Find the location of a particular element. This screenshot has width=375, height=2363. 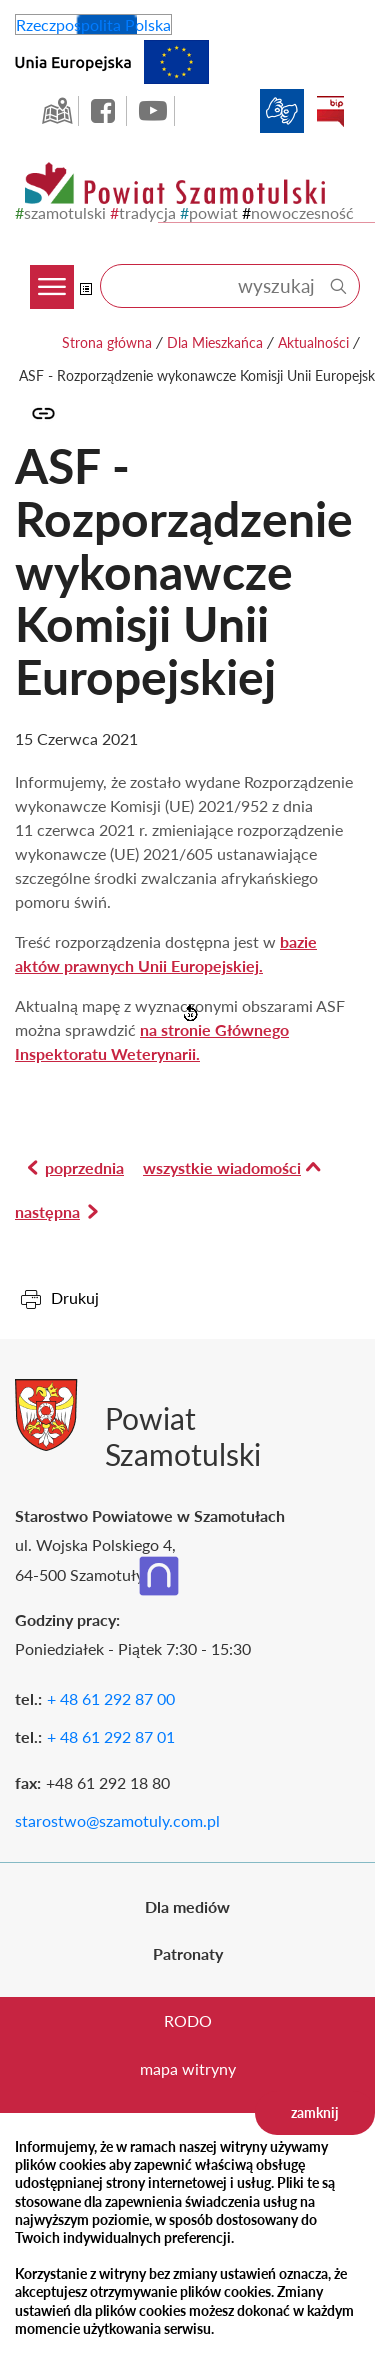

rewind 30 seconds is located at coordinates (190, 1013).